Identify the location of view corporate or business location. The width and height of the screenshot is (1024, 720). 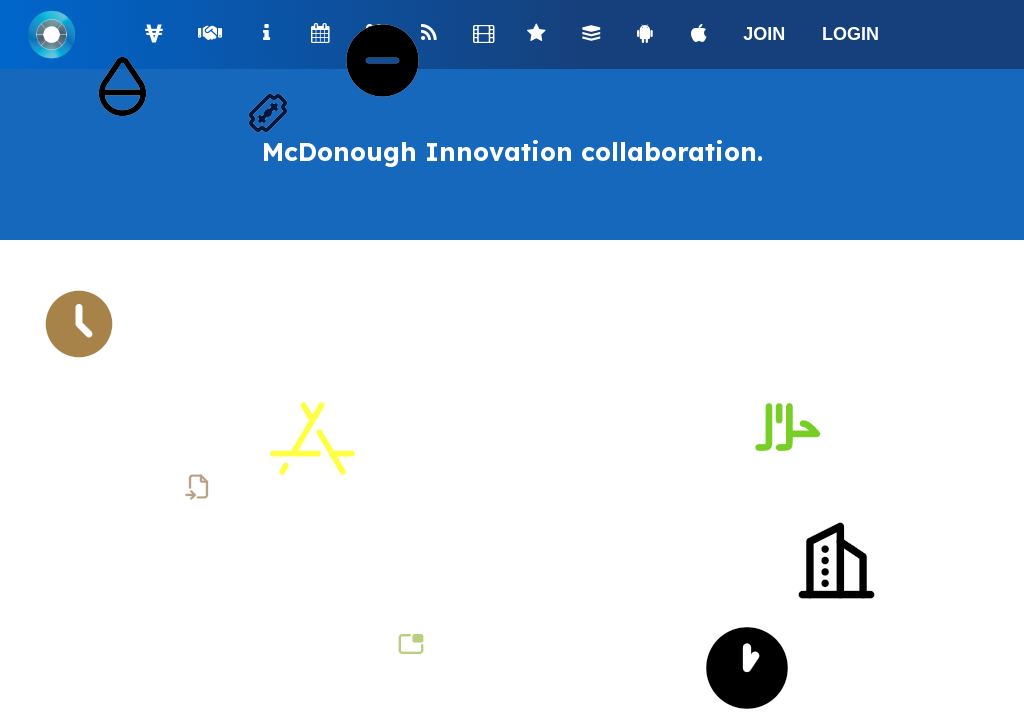
(836, 560).